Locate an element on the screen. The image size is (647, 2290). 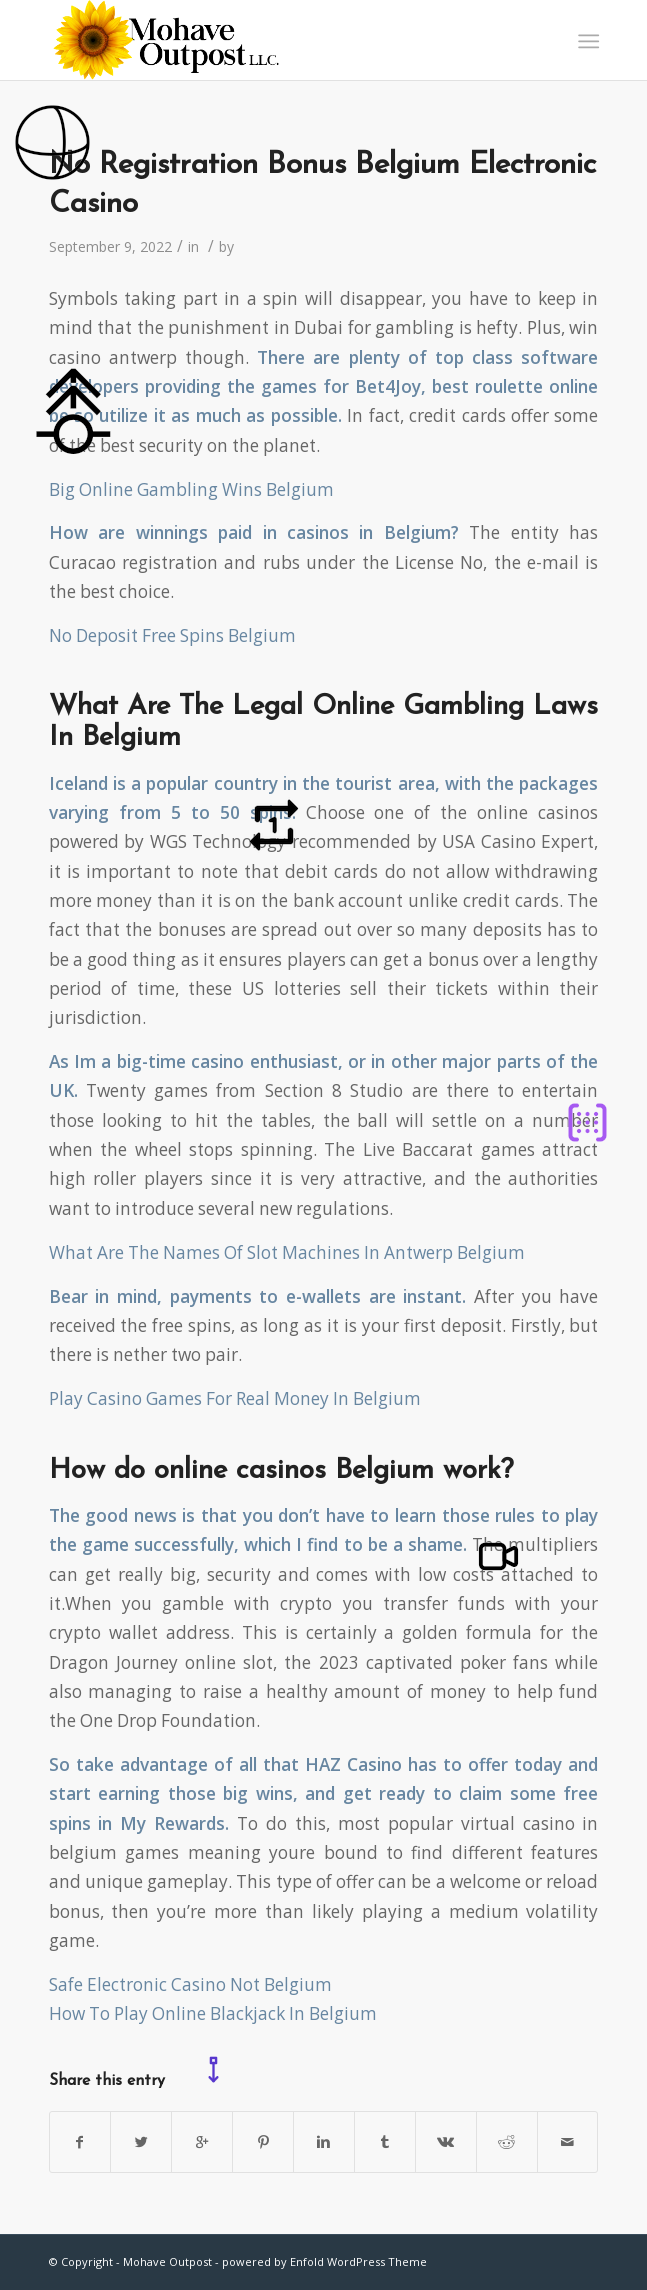
start a video call is located at coordinates (498, 1556).